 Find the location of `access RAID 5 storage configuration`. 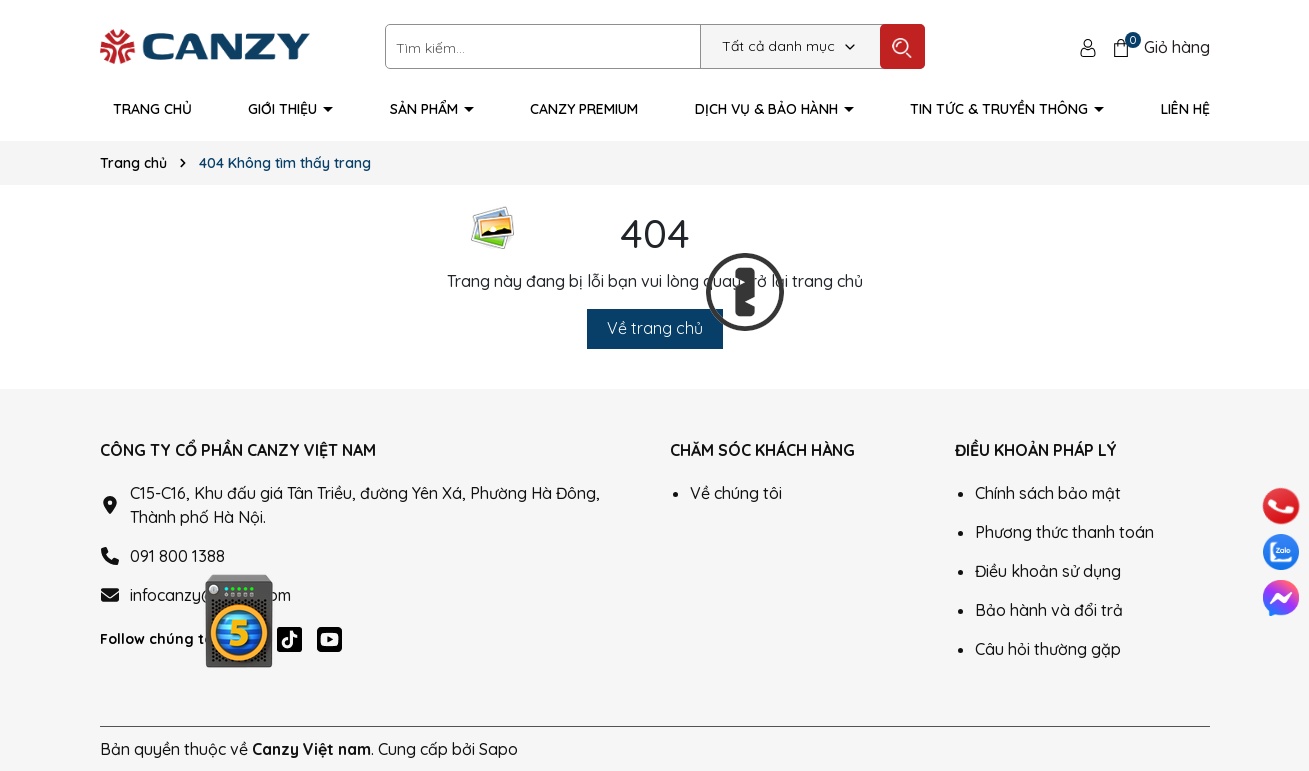

access RAID 5 storage configuration is located at coordinates (239, 621).